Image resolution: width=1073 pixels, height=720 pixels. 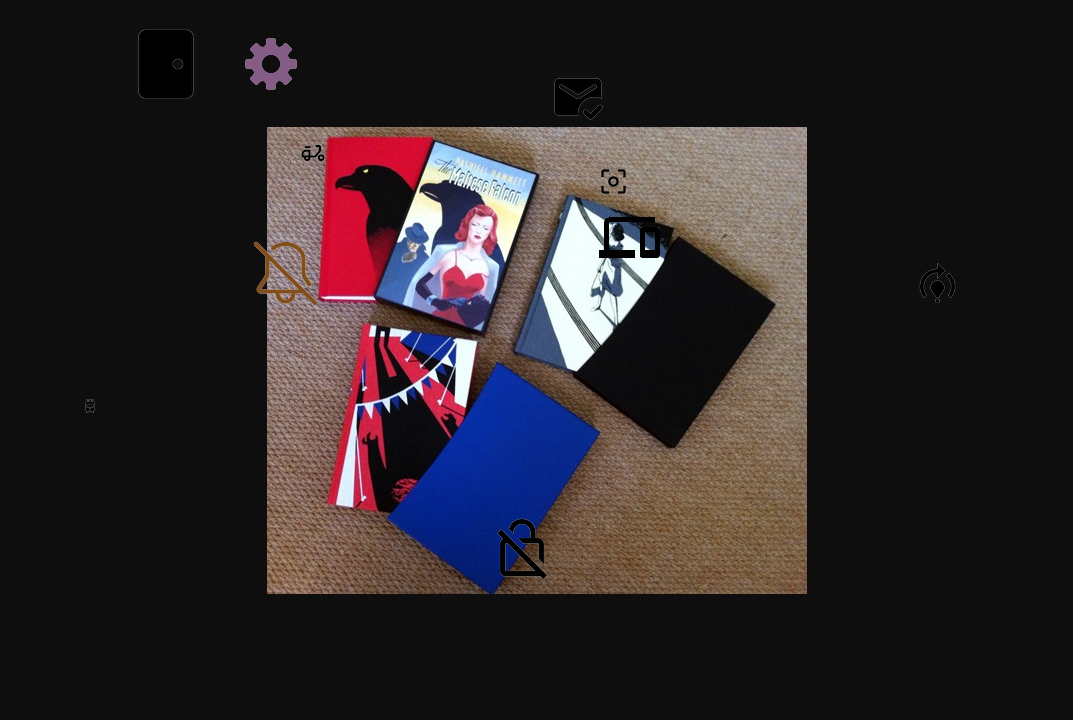 What do you see at coordinates (629, 237) in the screenshot?
I see `link or sync devices together` at bounding box center [629, 237].